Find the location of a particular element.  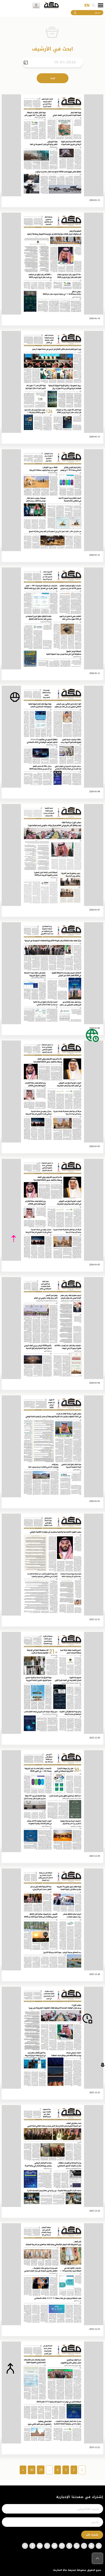

upload in progress is located at coordinates (14, 1239).